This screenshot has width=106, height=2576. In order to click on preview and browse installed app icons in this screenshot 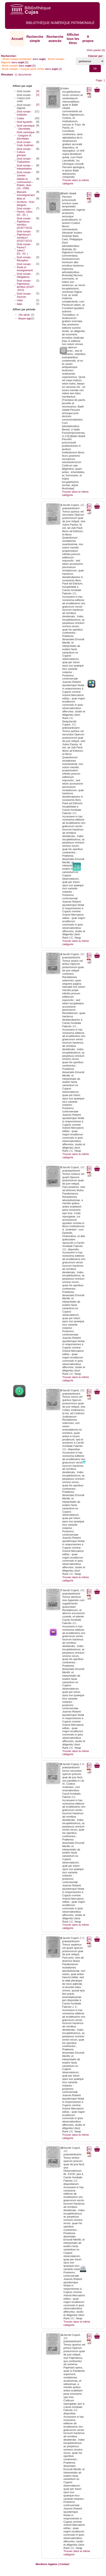, I will do `click(91, 684)`.